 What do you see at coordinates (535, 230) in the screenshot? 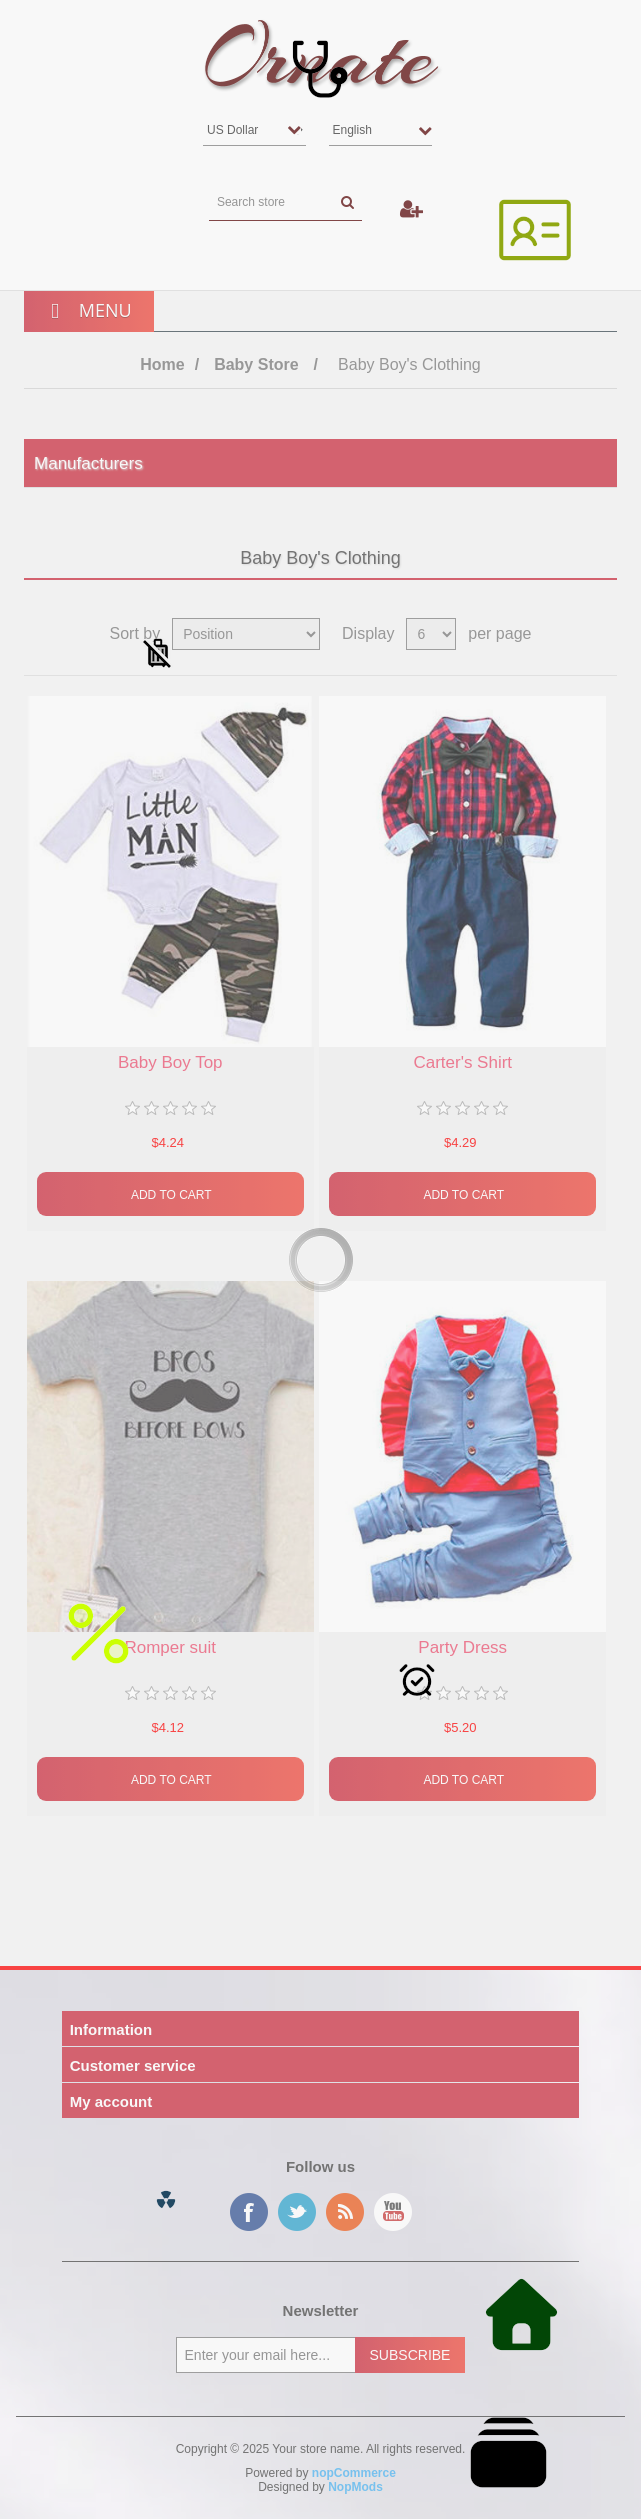
I see `view your profile or account information` at bounding box center [535, 230].